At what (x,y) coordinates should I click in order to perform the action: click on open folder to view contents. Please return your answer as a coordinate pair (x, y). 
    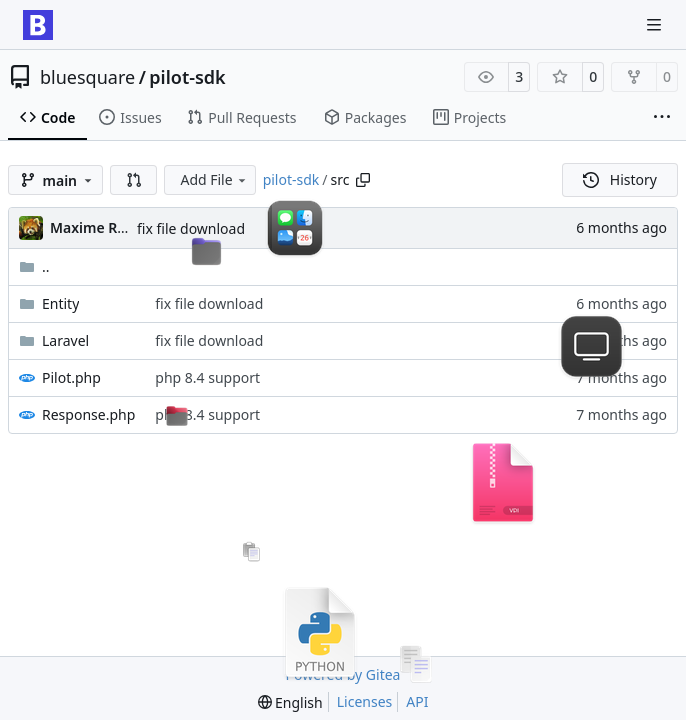
    Looking at the image, I should click on (206, 251).